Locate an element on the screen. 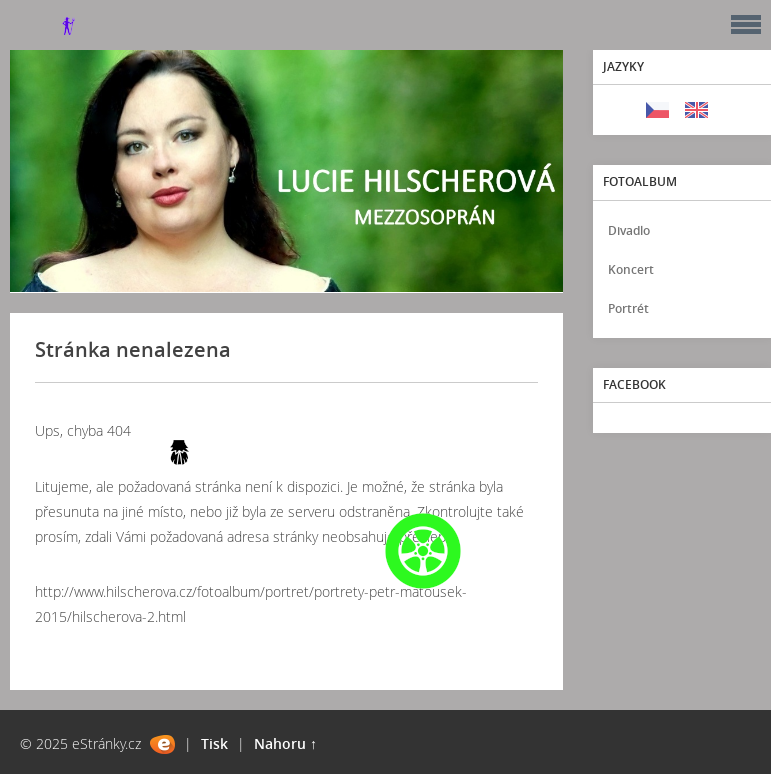 The width and height of the screenshot is (771, 774). select farmer character class is located at coordinates (68, 26).